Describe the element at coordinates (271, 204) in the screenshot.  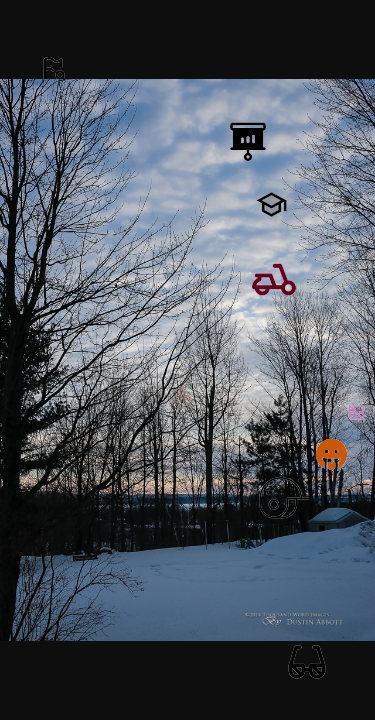
I see `access education or school-related features` at that location.